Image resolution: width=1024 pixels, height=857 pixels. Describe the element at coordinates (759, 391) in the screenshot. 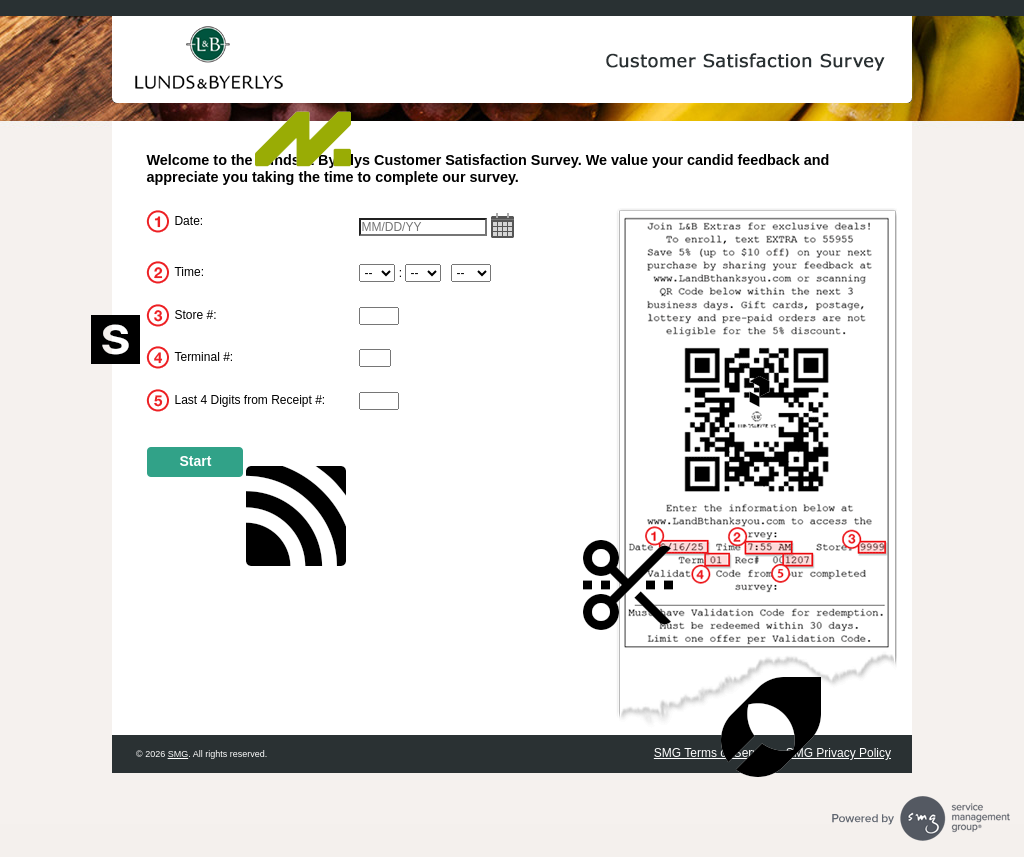

I see `prefect logo - a data workflow orchestration platform` at that location.